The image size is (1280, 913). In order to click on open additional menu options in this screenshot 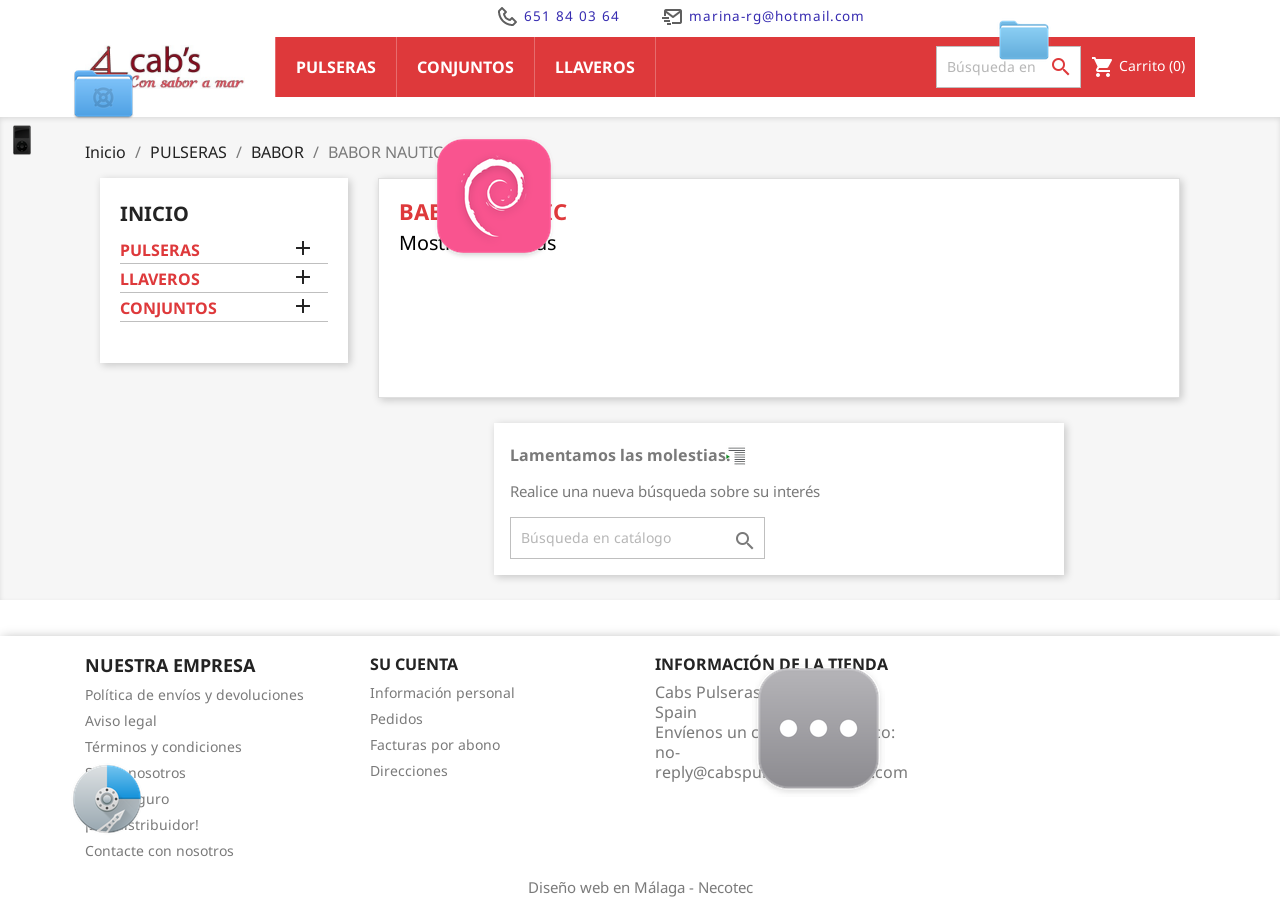, I will do `click(818, 730)`.